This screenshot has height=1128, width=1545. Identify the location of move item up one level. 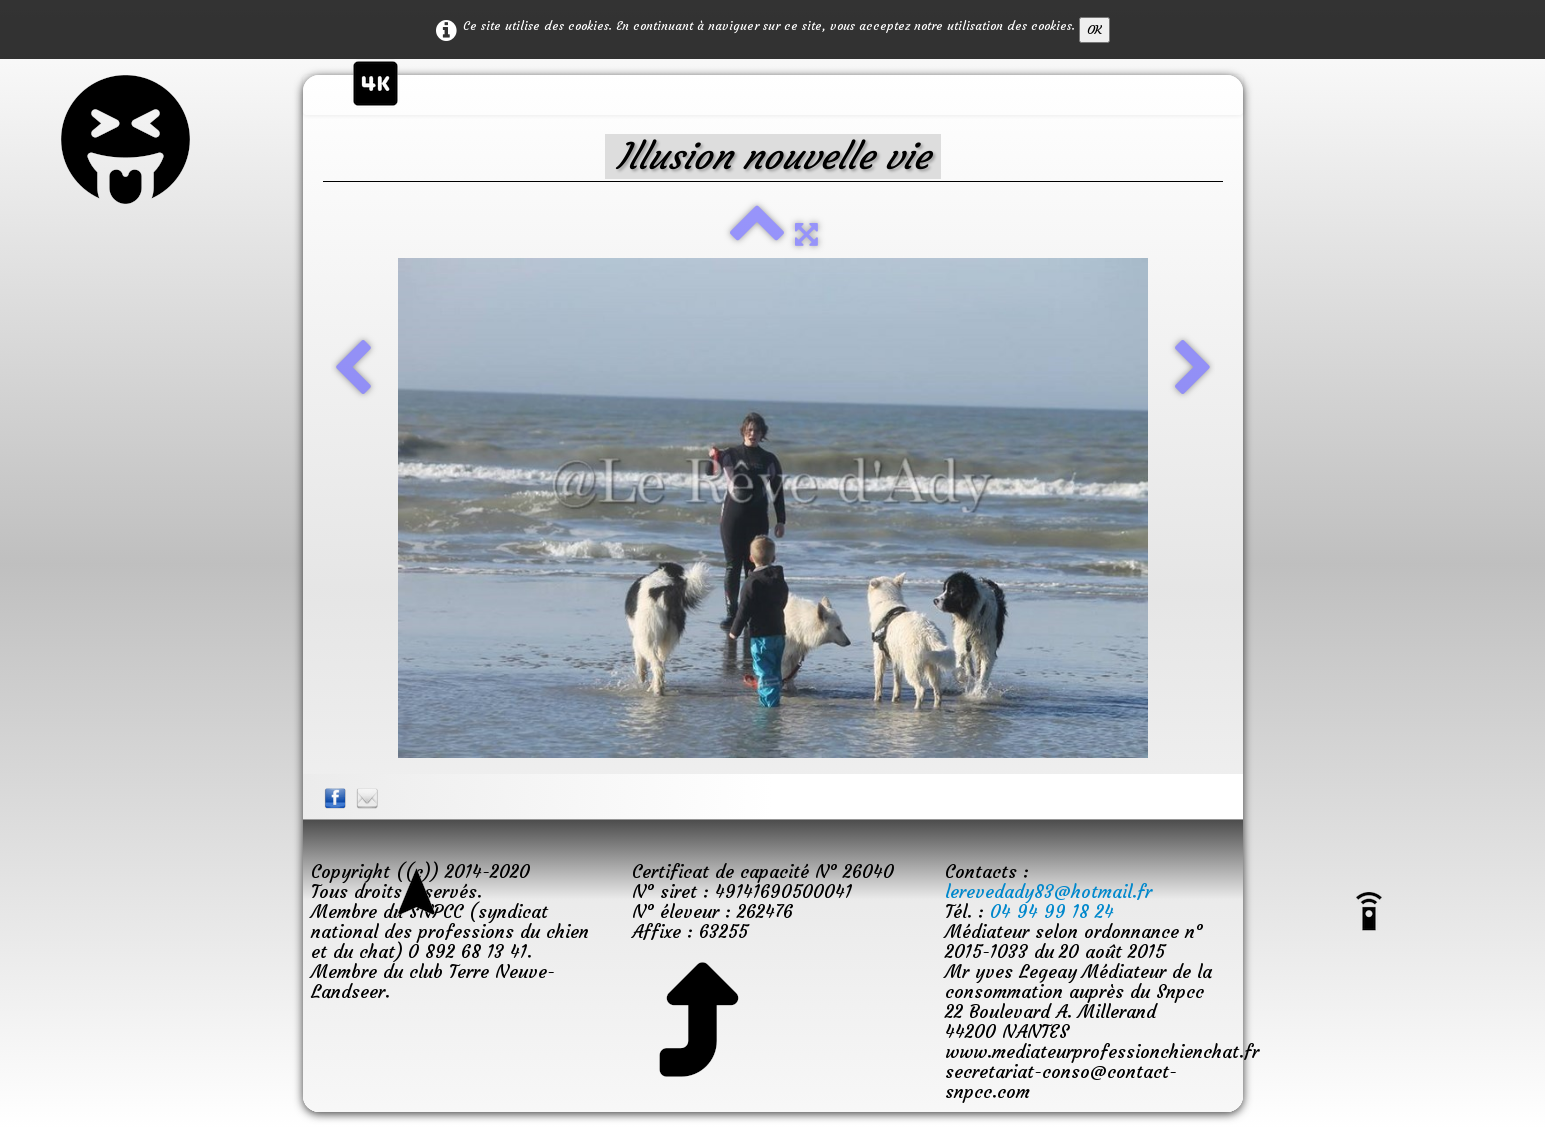
(702, 1019).